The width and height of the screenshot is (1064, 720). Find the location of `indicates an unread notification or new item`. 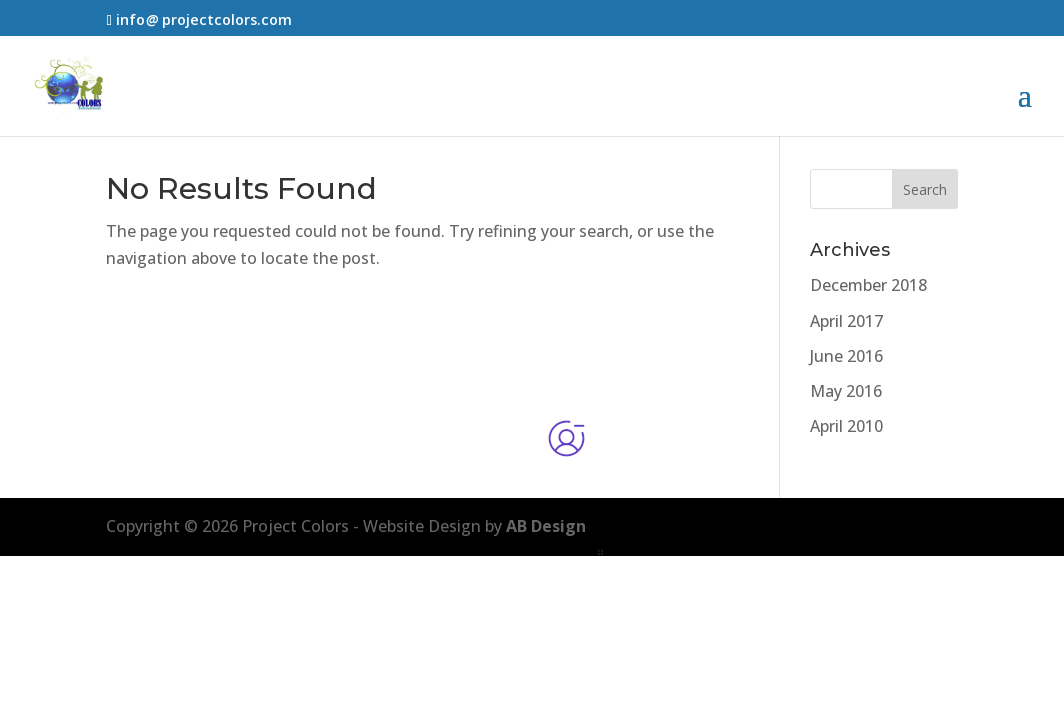

indicates an unread notification or new item is located at coordinates (600, 552).